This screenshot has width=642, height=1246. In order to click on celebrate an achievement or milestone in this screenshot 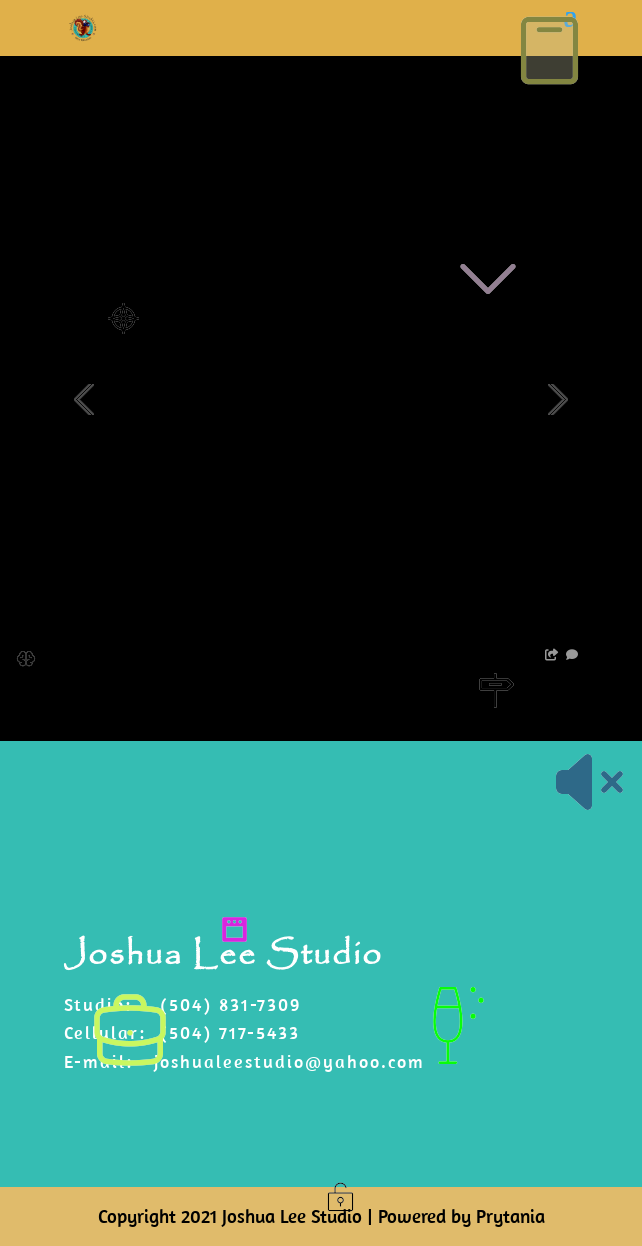, I will do `click(450, 1025)`.